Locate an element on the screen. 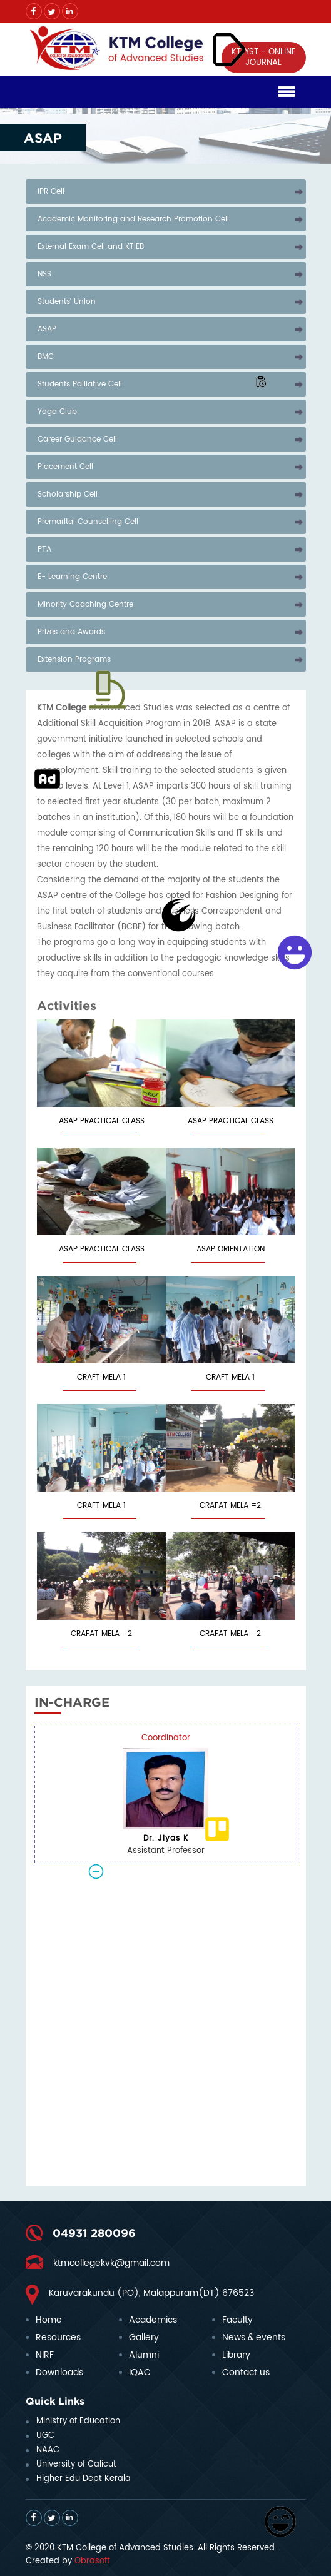 The image size is (331, 2576). access research or scientific tools is located at coordinates (108, 691).